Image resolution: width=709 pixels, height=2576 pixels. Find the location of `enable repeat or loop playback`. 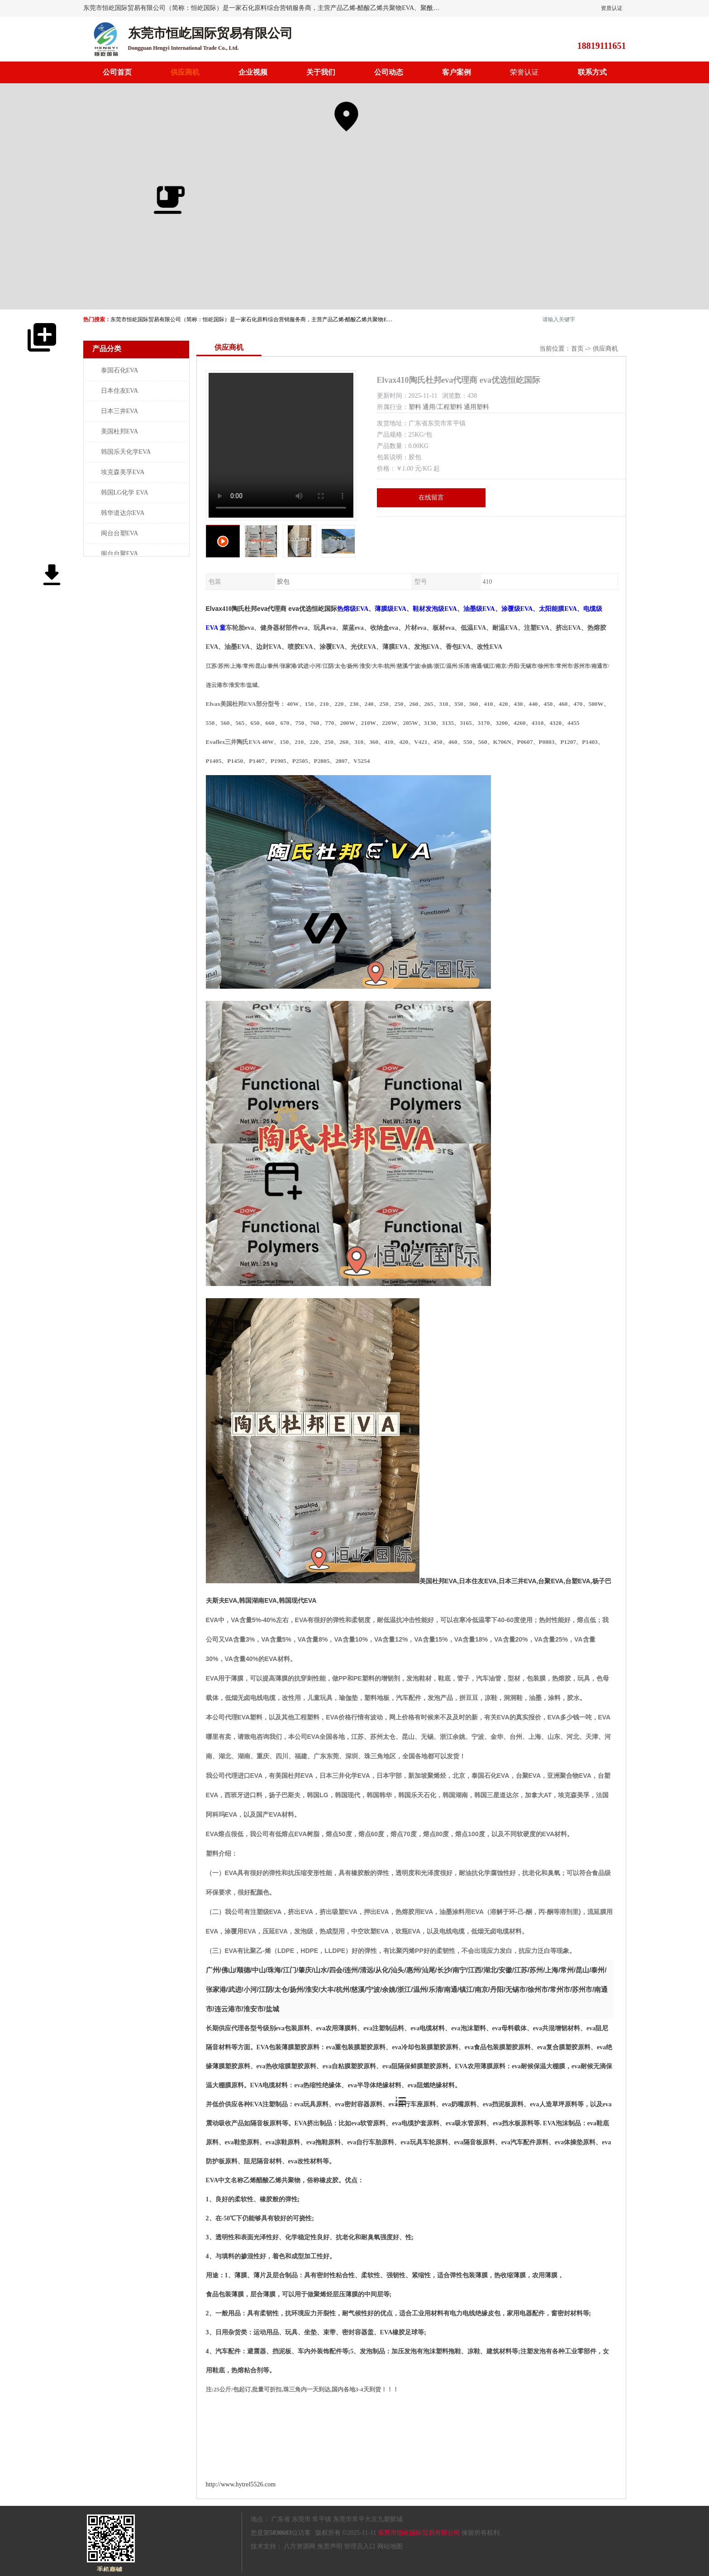

enable repeat or loop playback is located at coordinates (373, 853).